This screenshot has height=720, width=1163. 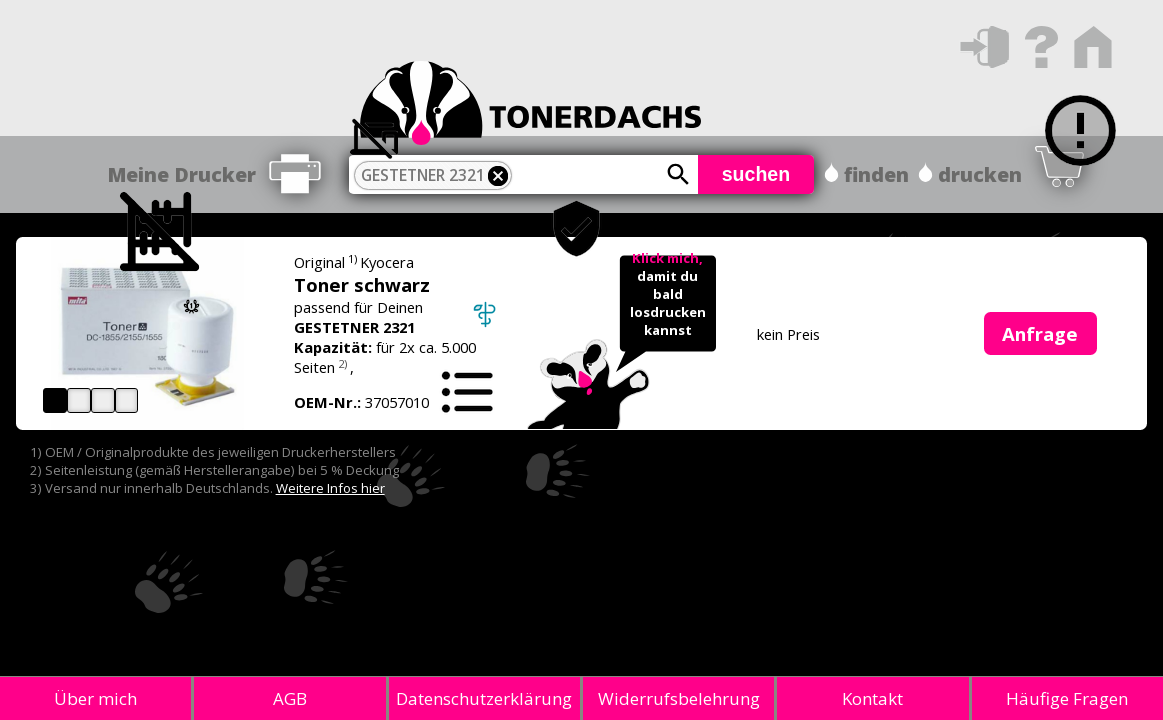 What do you see at coordinates (576, 228) in the screenshot?
I see `indicates a verified or trusted user account` at bounding box center [576, 228].